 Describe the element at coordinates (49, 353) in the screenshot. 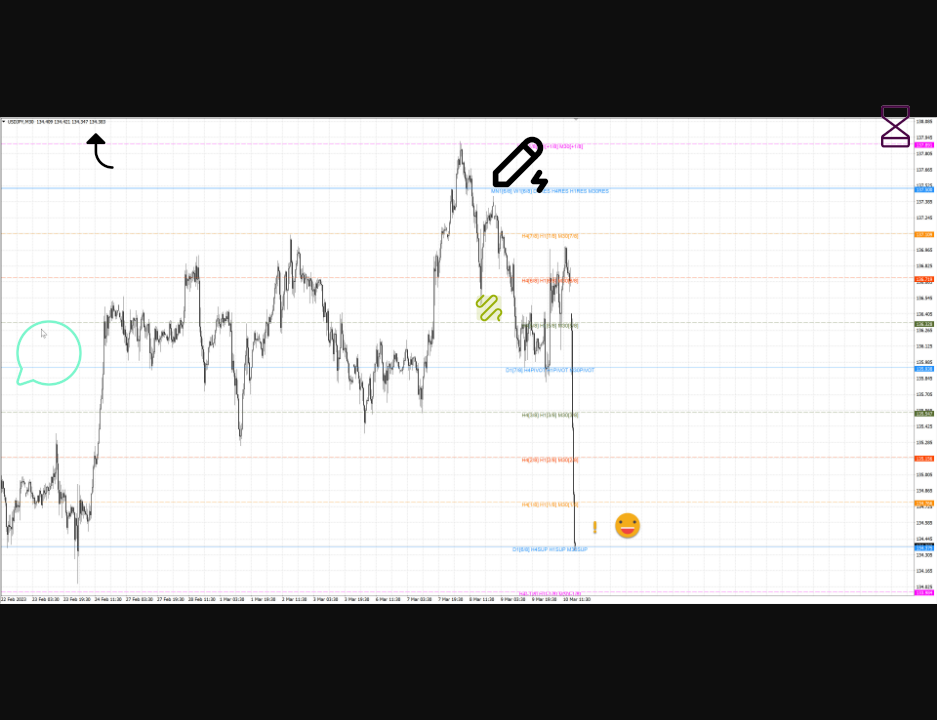

I see `open chat or messaging` at that location.